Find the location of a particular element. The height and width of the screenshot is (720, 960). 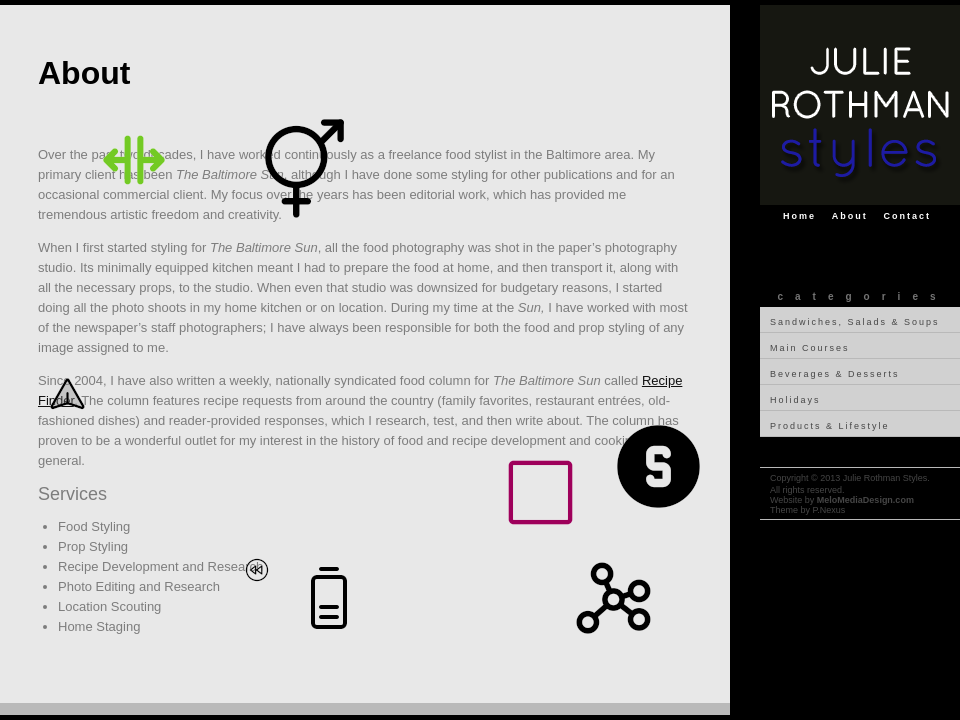

indicates medium battery level is located at coordinates (329, 599).